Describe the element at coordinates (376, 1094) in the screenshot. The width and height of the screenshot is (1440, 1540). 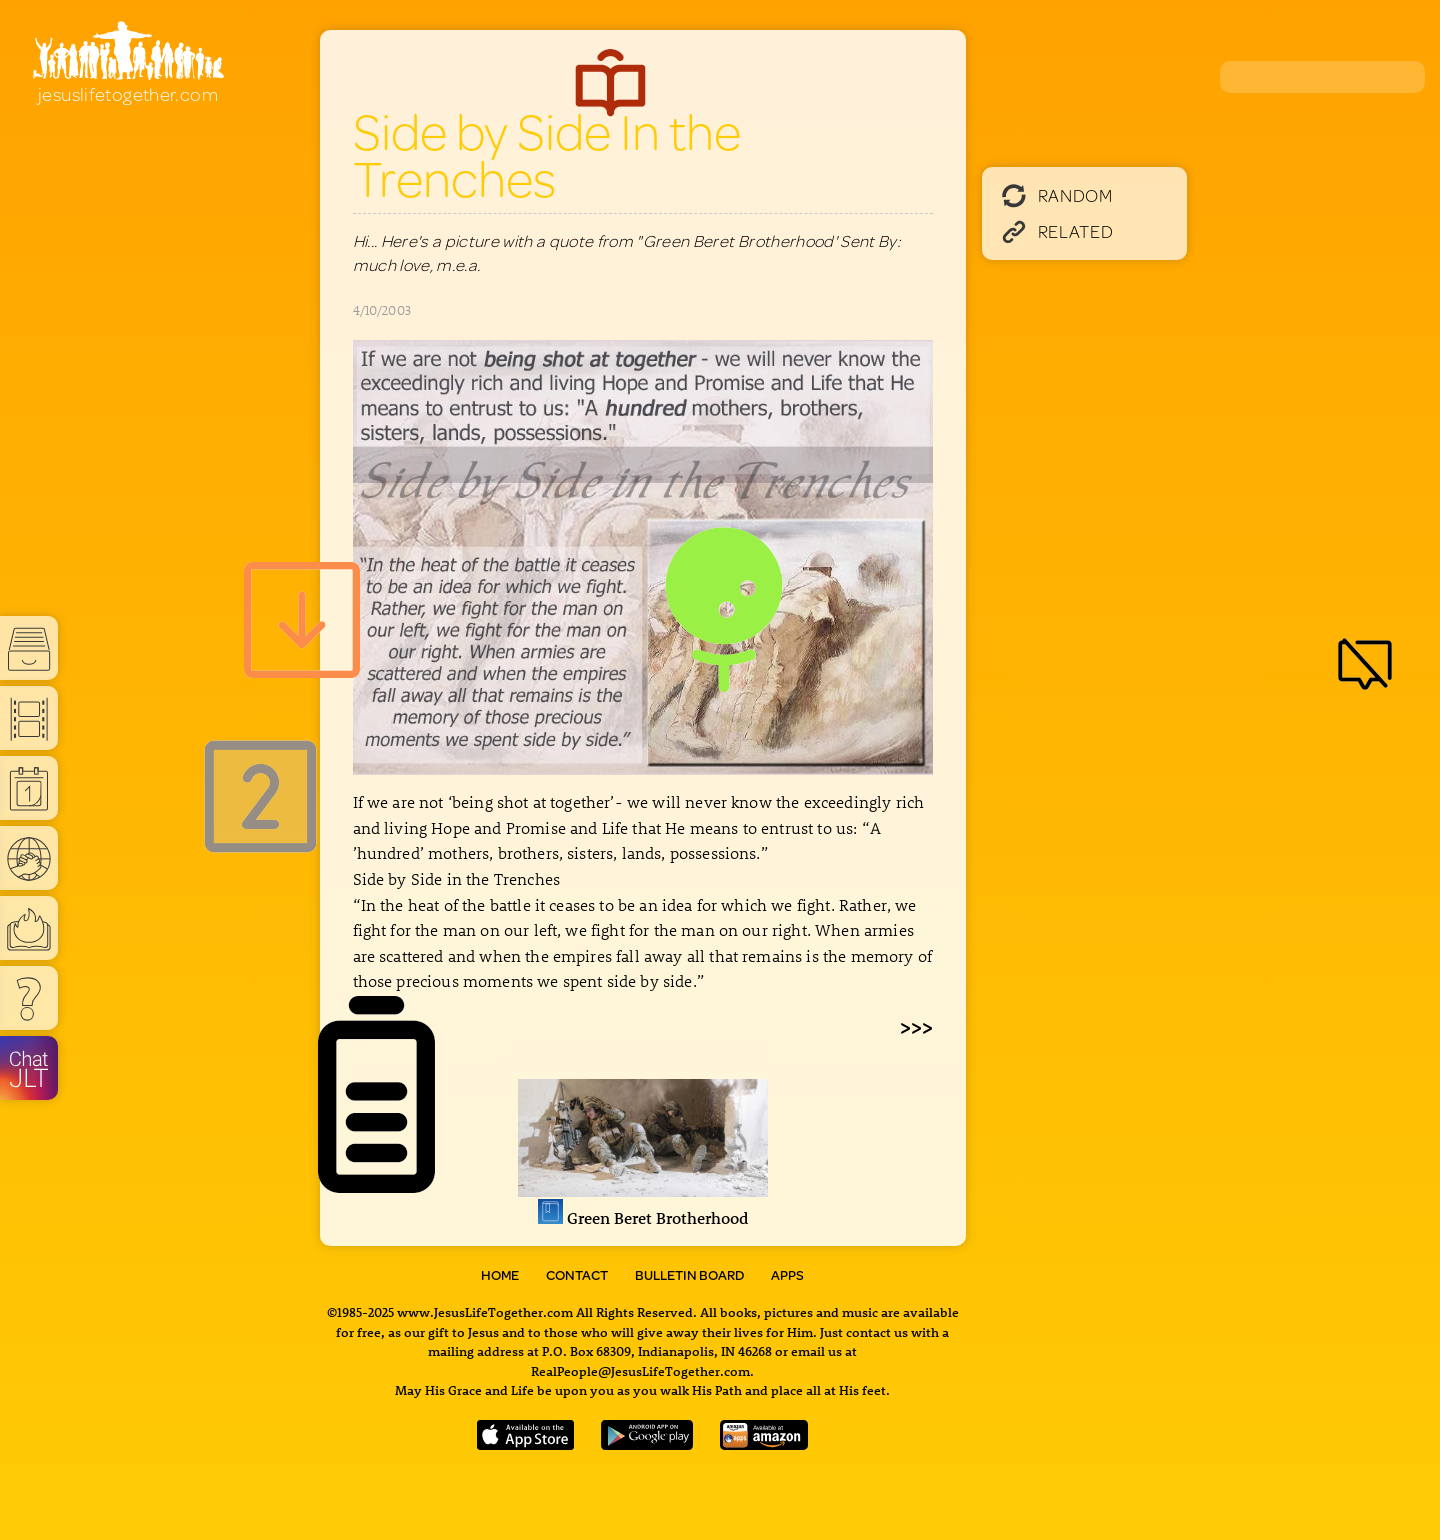
I see `indicates high battery level` at that location.